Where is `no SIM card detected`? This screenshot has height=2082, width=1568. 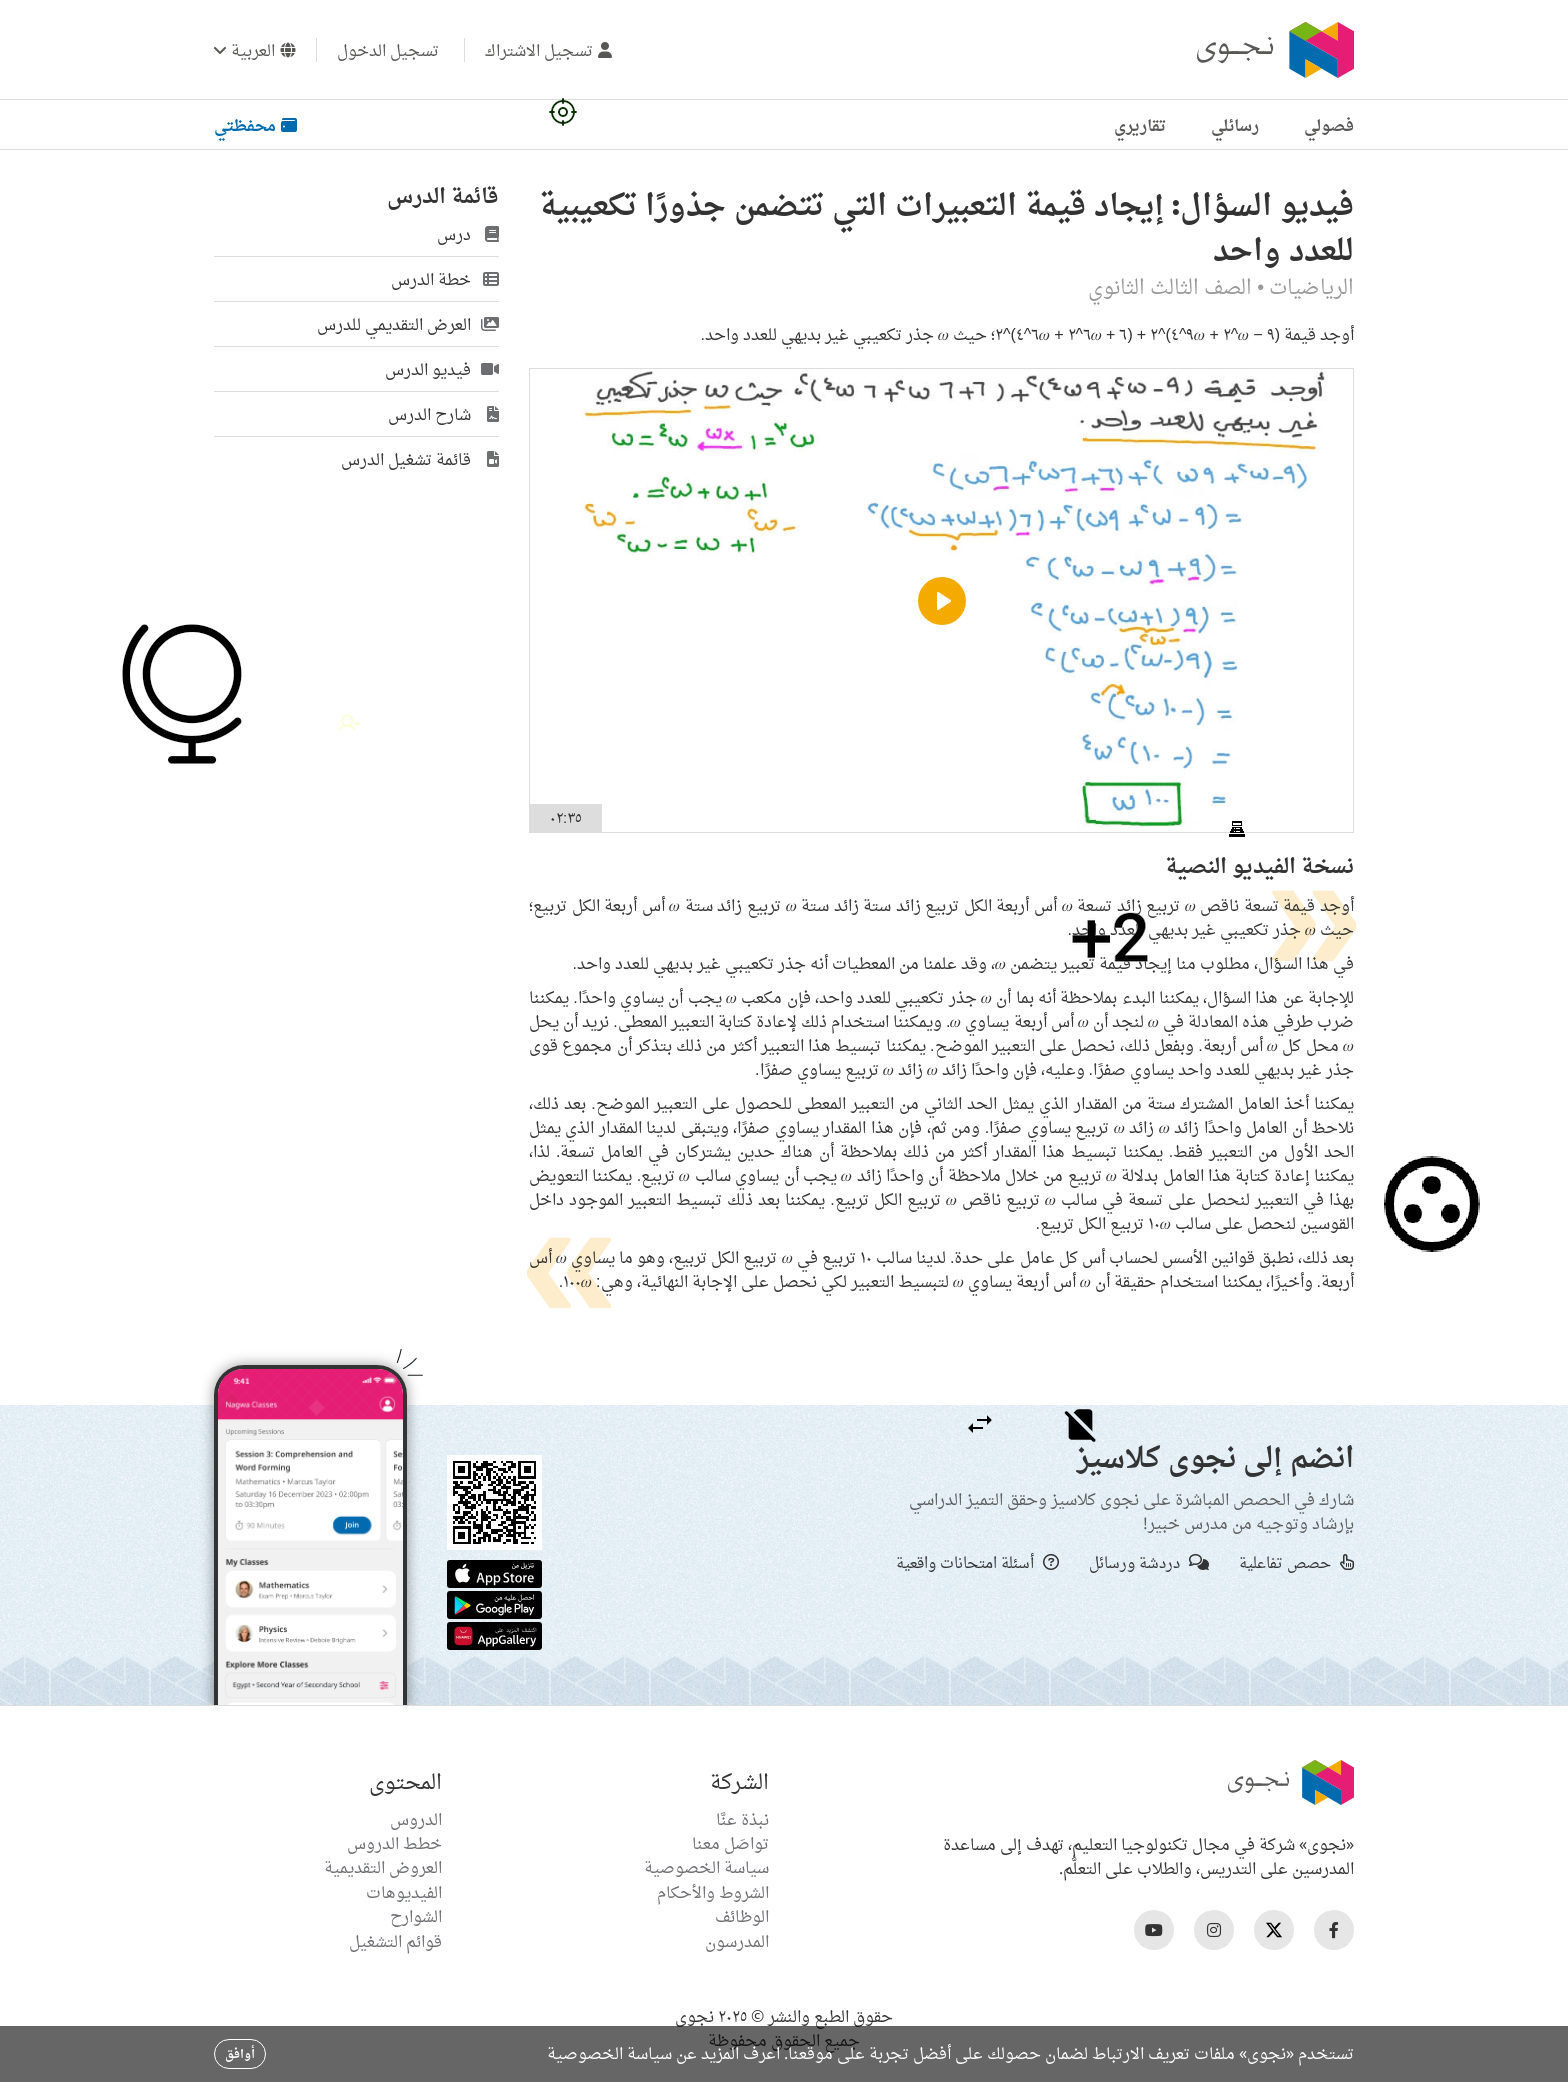 no SIM card detected is located at coordinates (1080, 1424).